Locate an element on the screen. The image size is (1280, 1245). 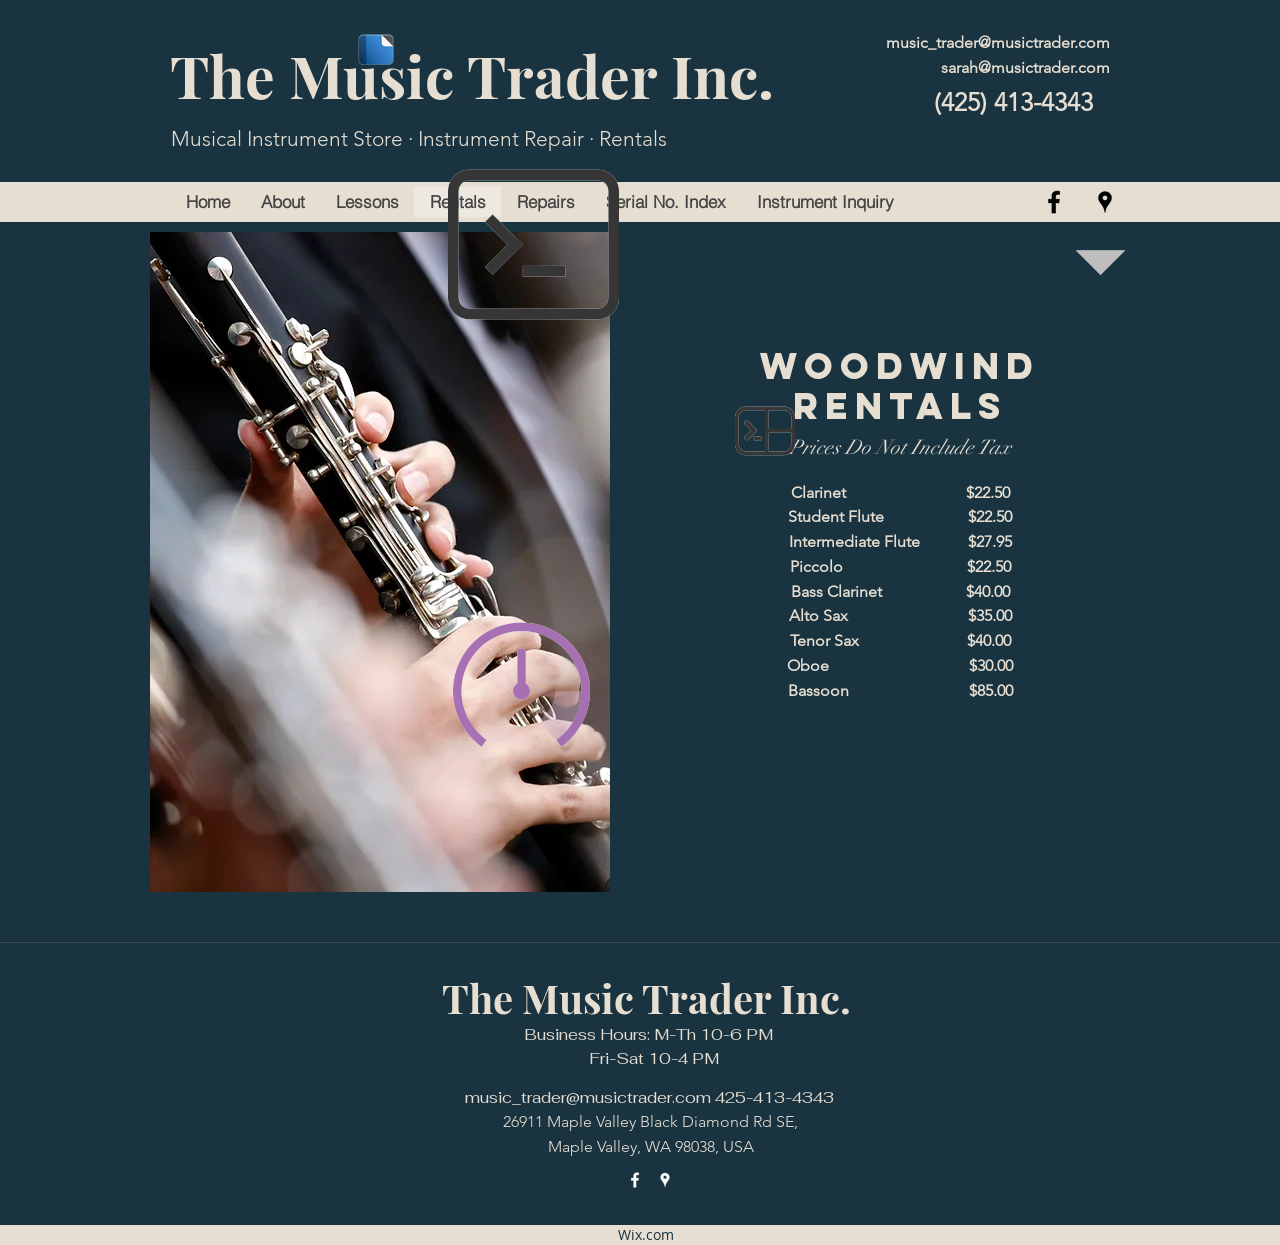
change desktop wallpaper settings is located at coordinates (376, 49).